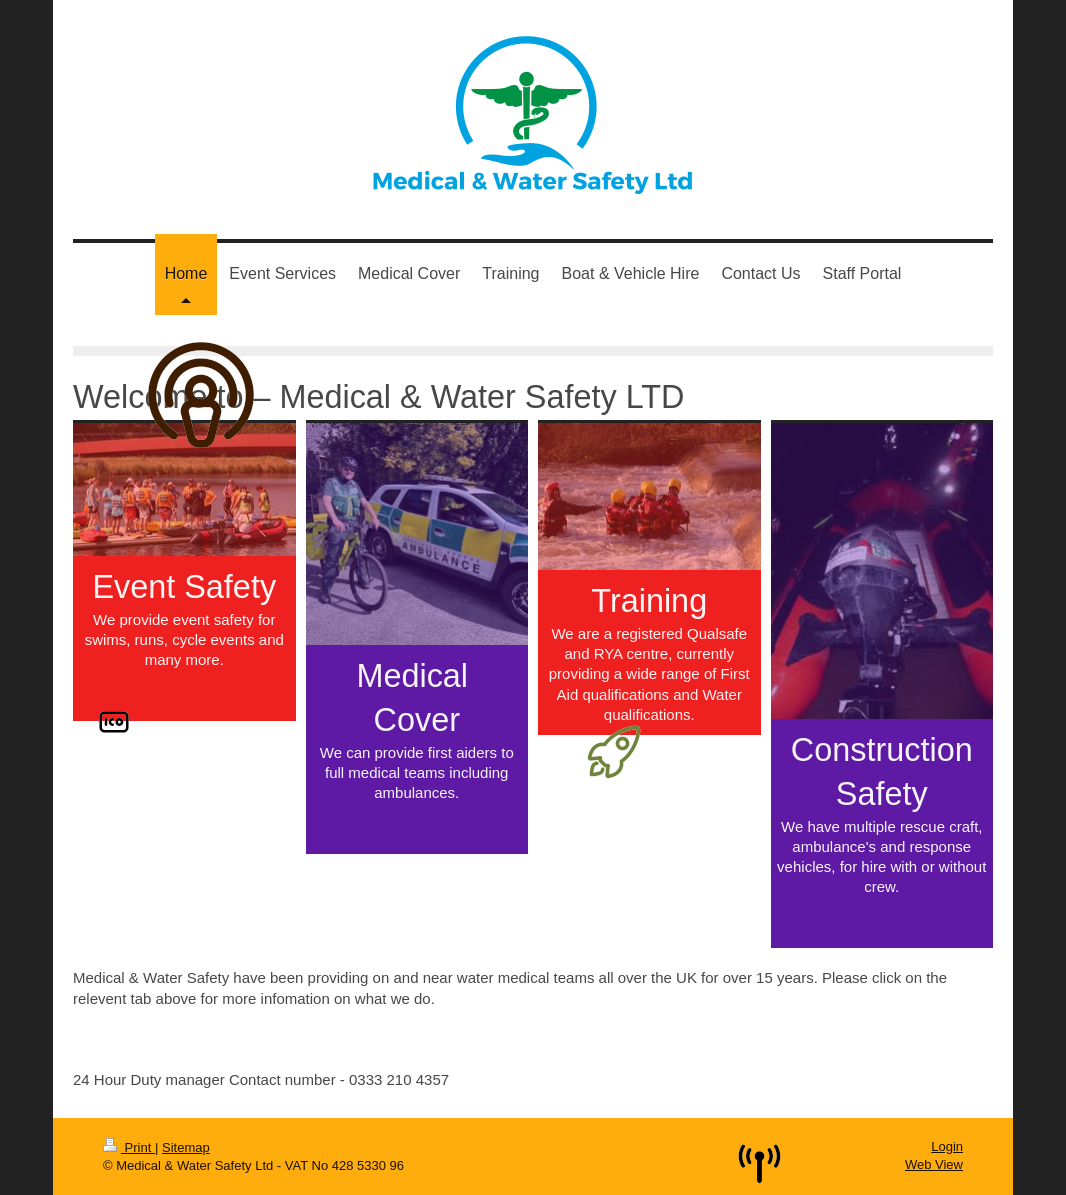 This screenshot has width=1066, height=1195. What do you see at coordinates (114, 722) in the screenshot?
I see `set or manage website favicon` at bounding box center [114, 722].